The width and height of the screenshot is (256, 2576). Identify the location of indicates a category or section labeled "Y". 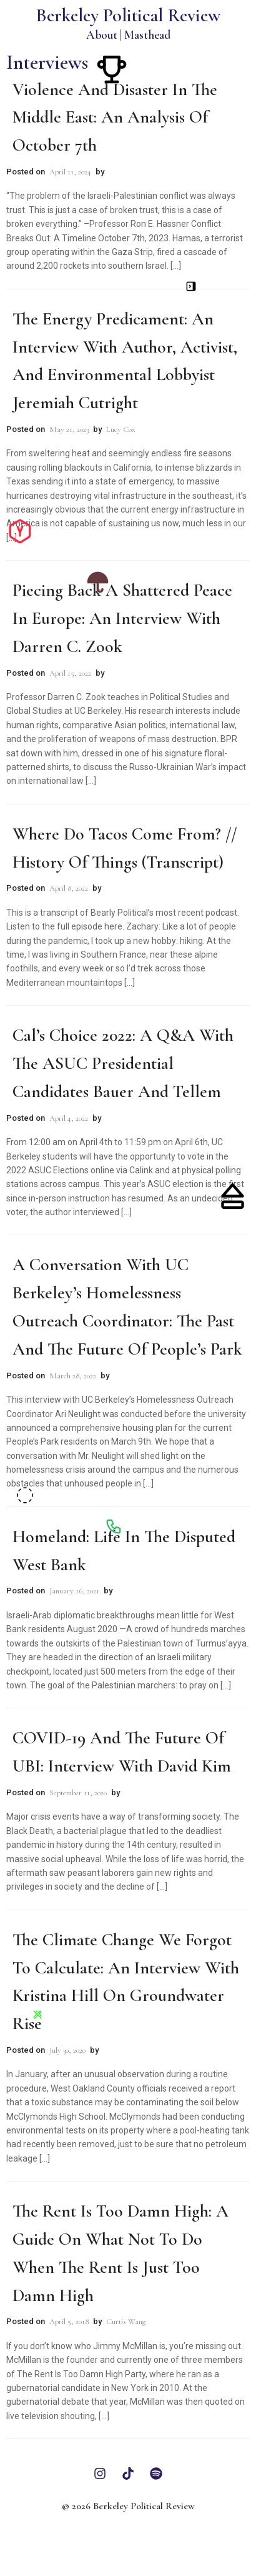
(20, 531).